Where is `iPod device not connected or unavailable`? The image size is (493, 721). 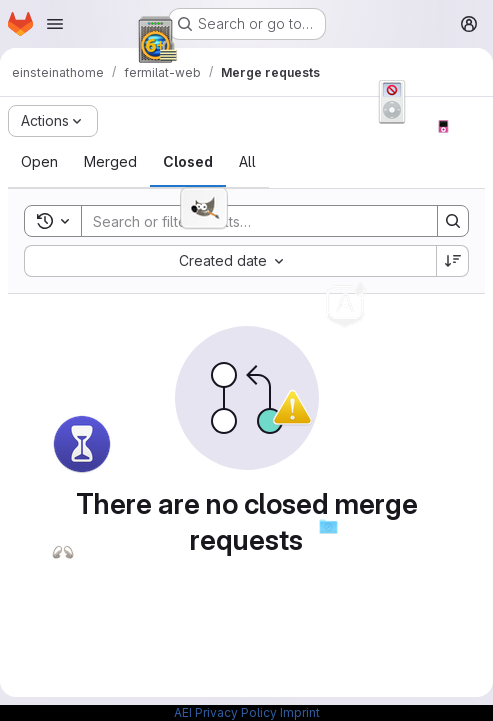 iPod device not connected or unavailable is located at coordinates (392, 102).